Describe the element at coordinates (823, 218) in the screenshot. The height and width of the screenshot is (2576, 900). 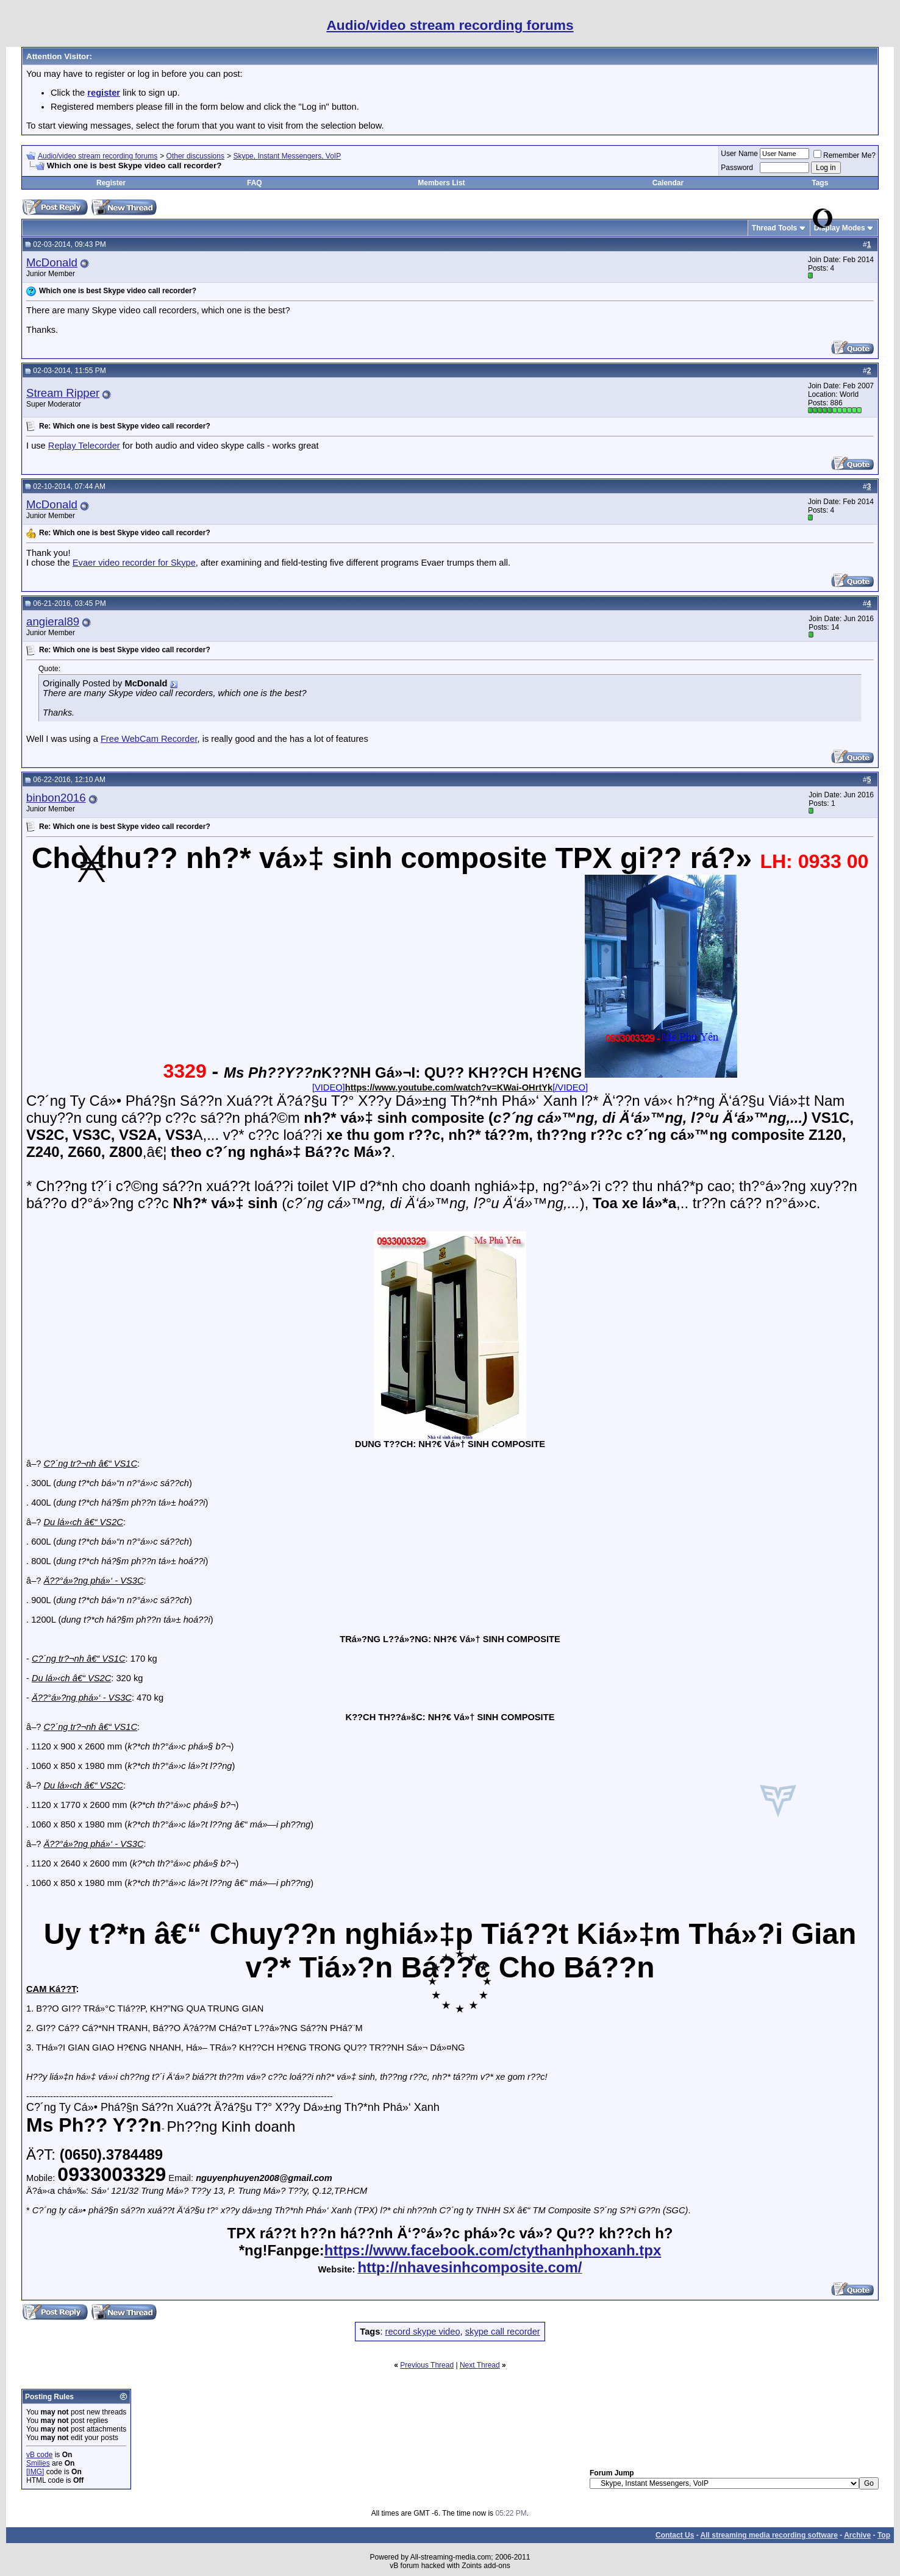
I see `open Opera browser` at that location.